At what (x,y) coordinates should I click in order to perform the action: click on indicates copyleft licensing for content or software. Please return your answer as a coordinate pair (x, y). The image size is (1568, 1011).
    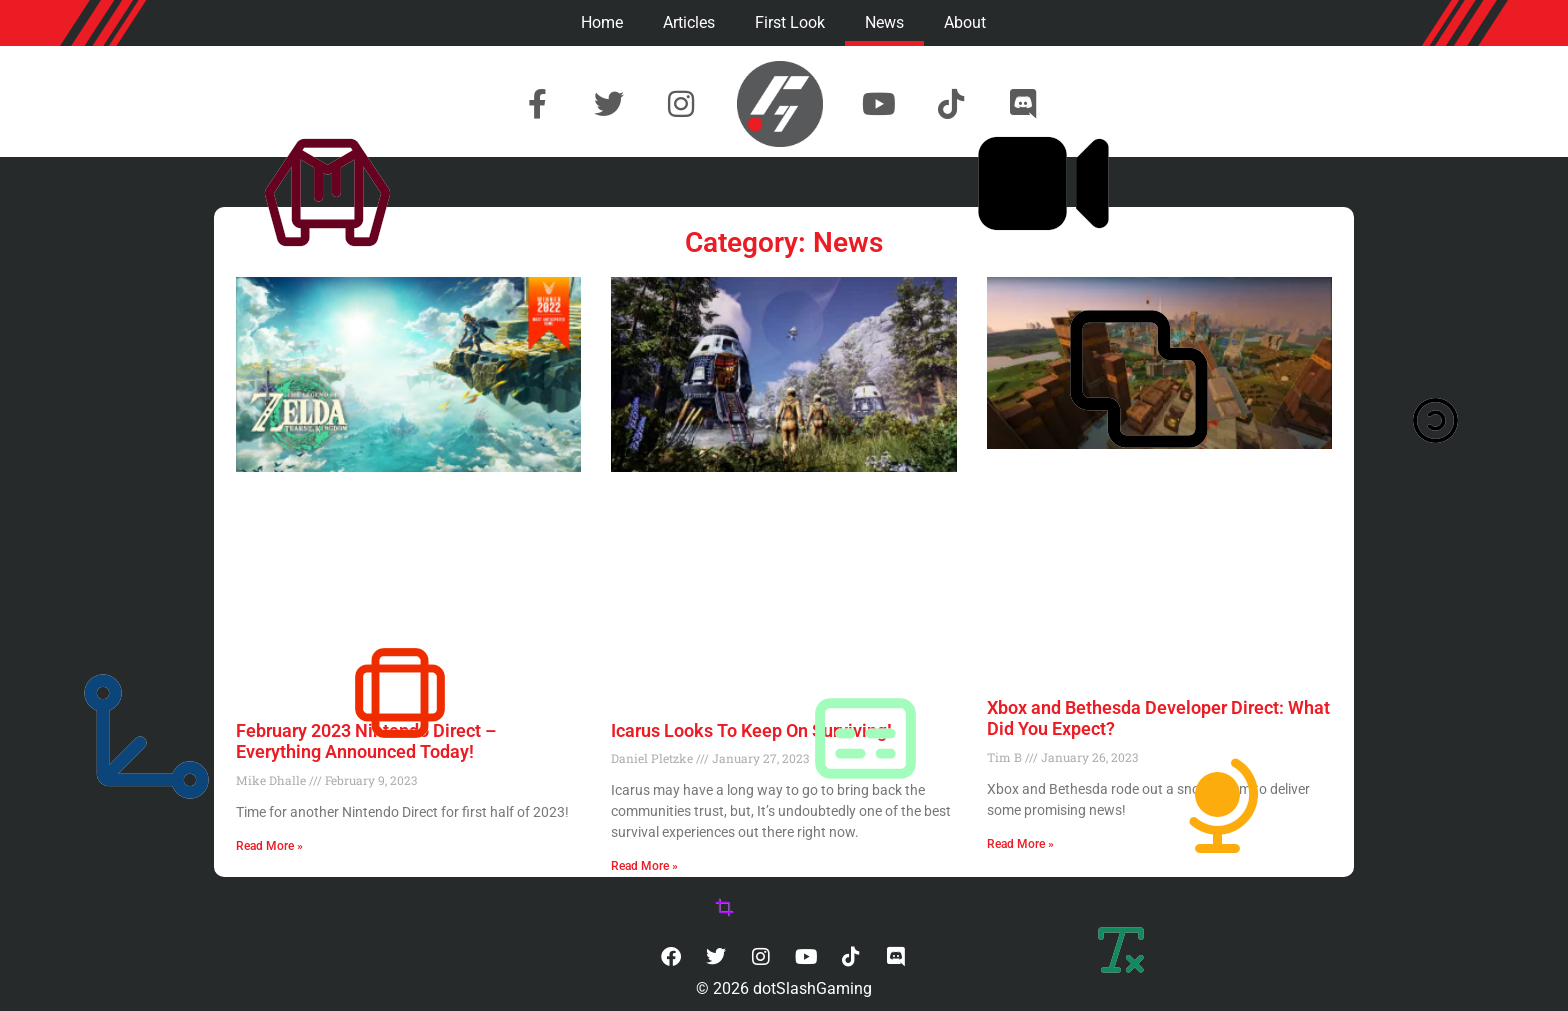
    Looking at the image, I should click on (1435, 420).